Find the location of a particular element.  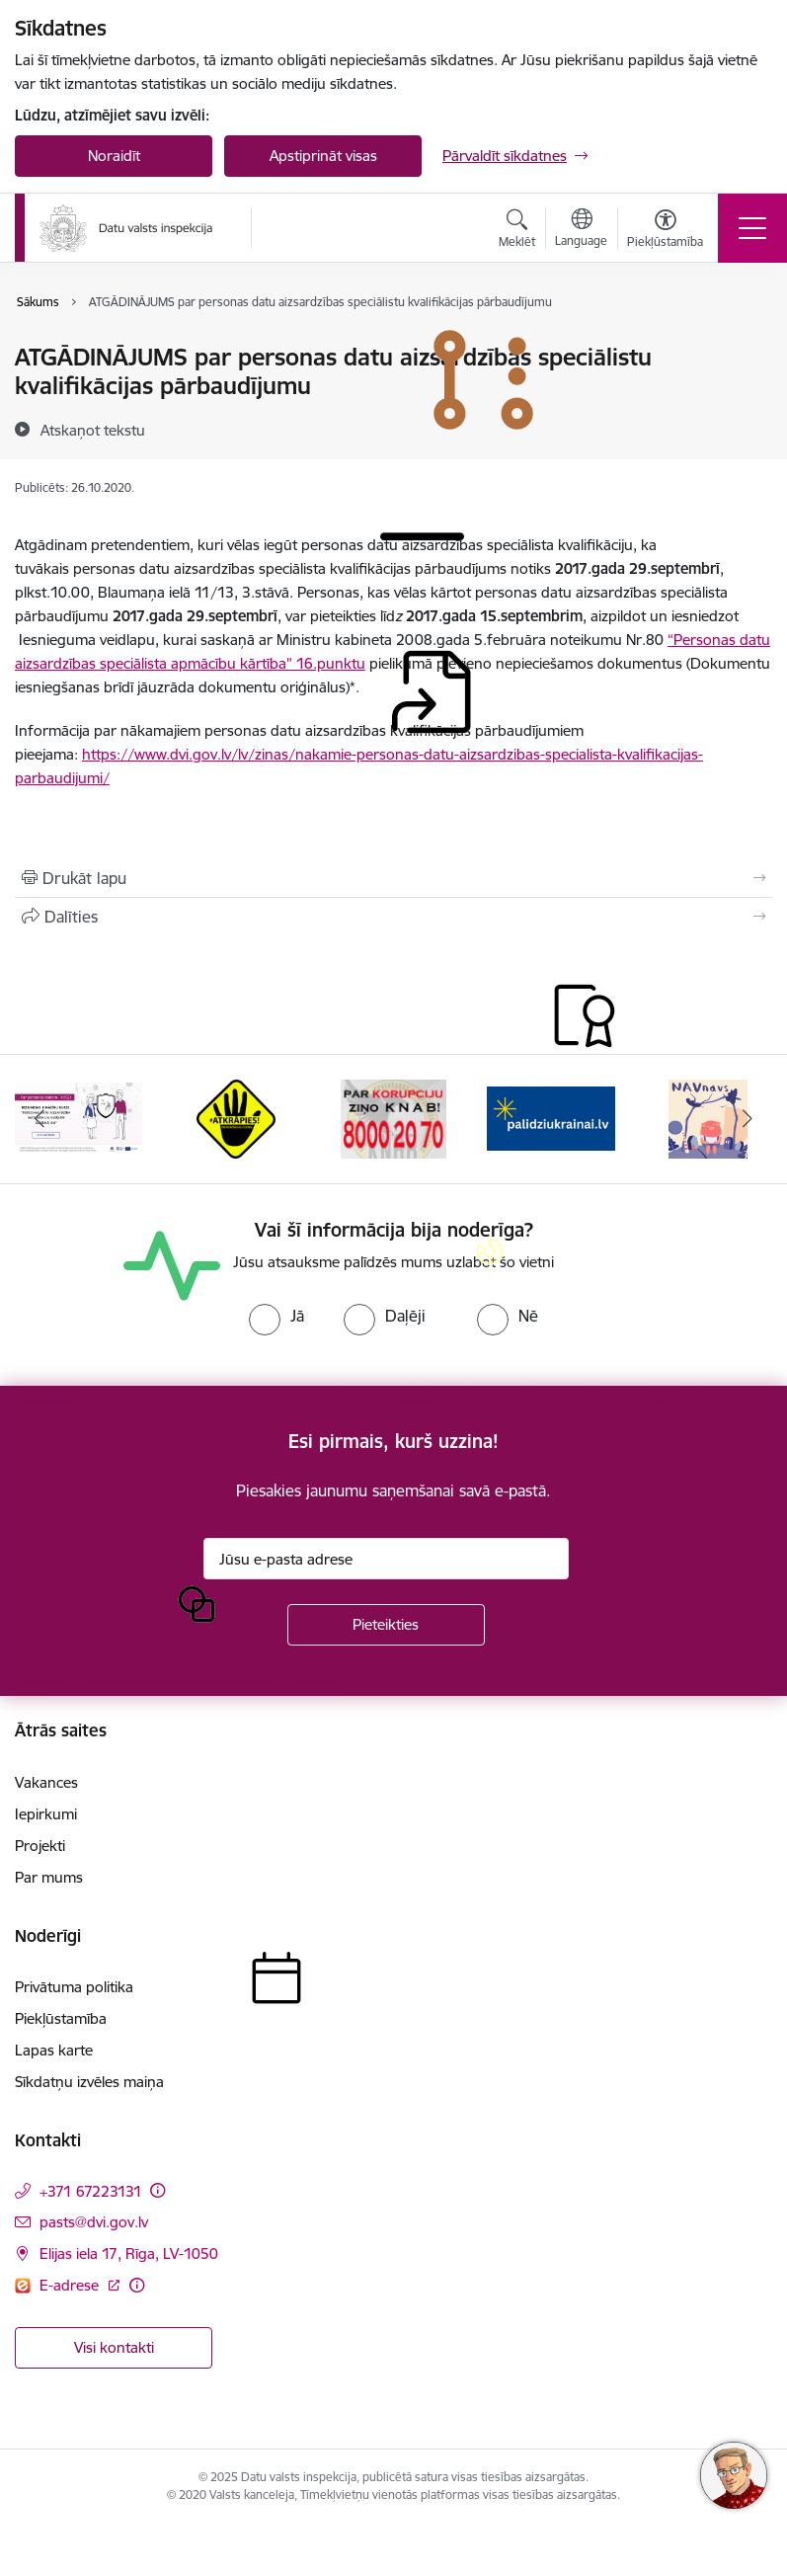

insert a horizontal divider line is located at coordinates (422, 537).